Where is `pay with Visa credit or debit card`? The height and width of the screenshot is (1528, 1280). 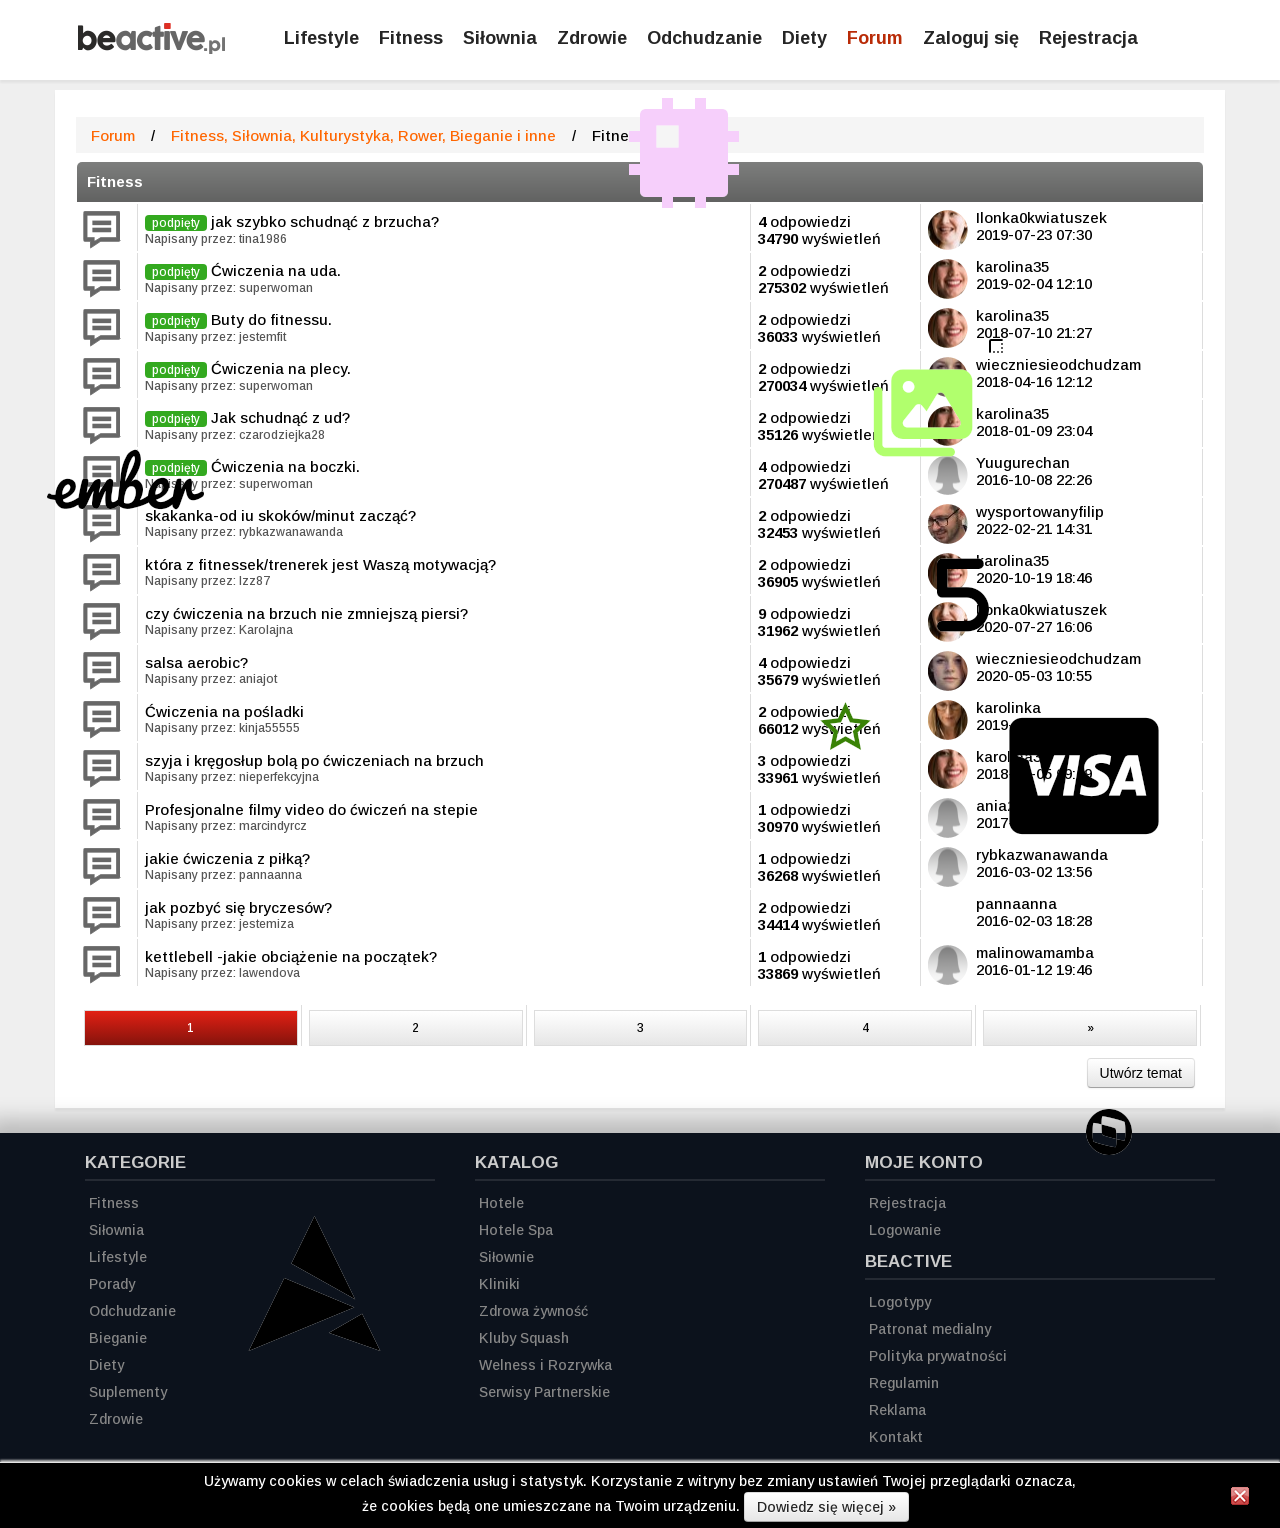
pay with Visa credit or debit card is located at coordinates (1084, 776).